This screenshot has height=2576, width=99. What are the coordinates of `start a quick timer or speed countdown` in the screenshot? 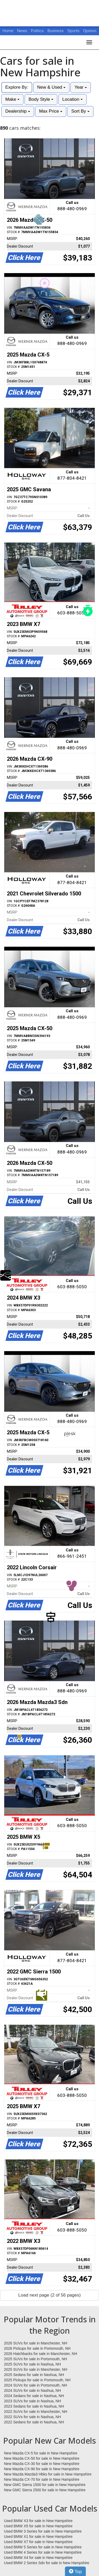 It's located at (88, 611).